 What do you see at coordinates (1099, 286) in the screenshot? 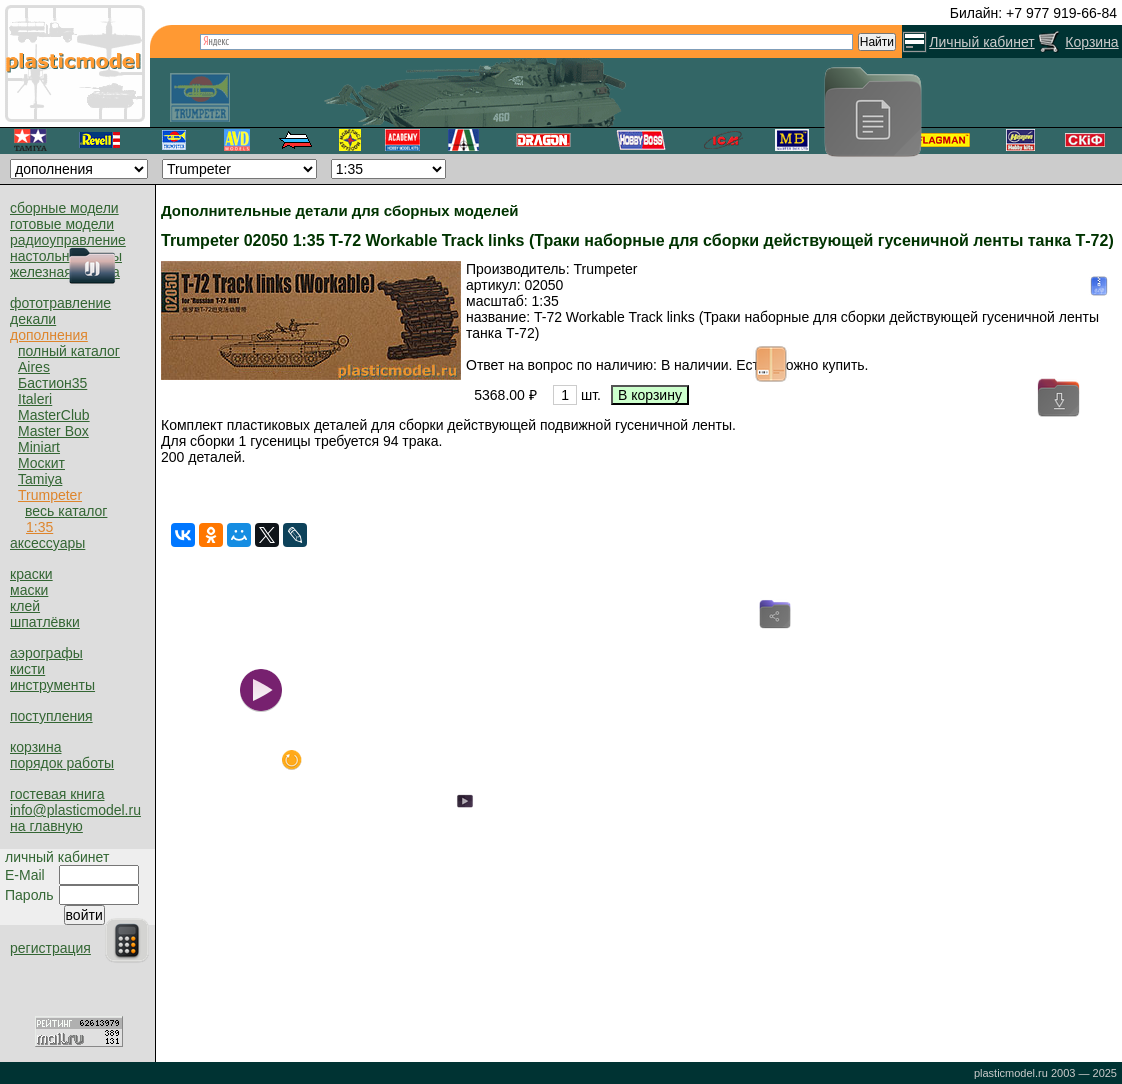
I see `a gzip compressed archive file` at bounding box center [1099, 286].